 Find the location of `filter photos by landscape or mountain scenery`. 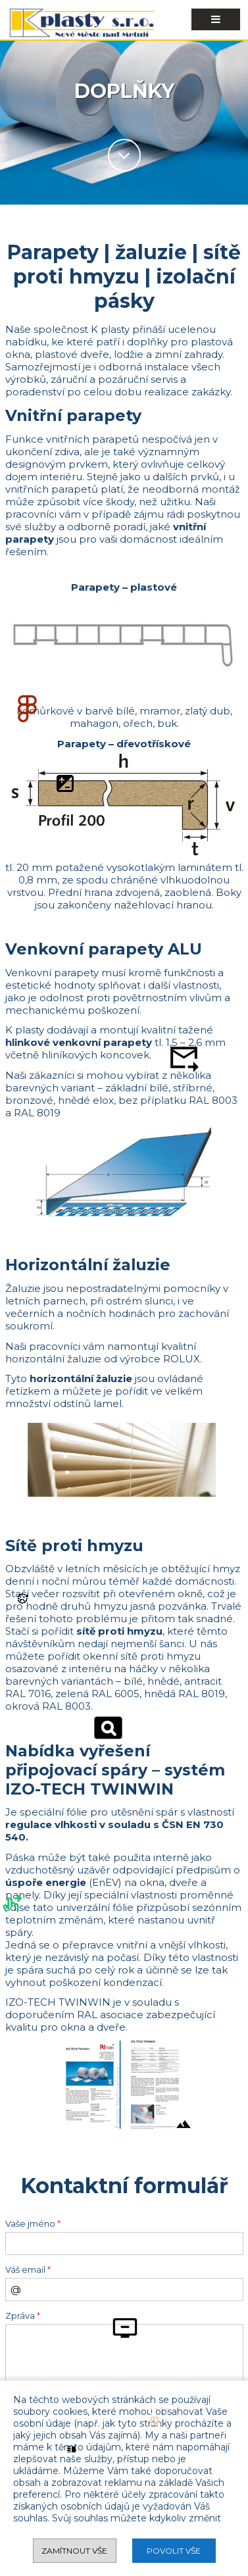

filter photos by landscape or mountain scenery is located at coordinates (184, 2124).